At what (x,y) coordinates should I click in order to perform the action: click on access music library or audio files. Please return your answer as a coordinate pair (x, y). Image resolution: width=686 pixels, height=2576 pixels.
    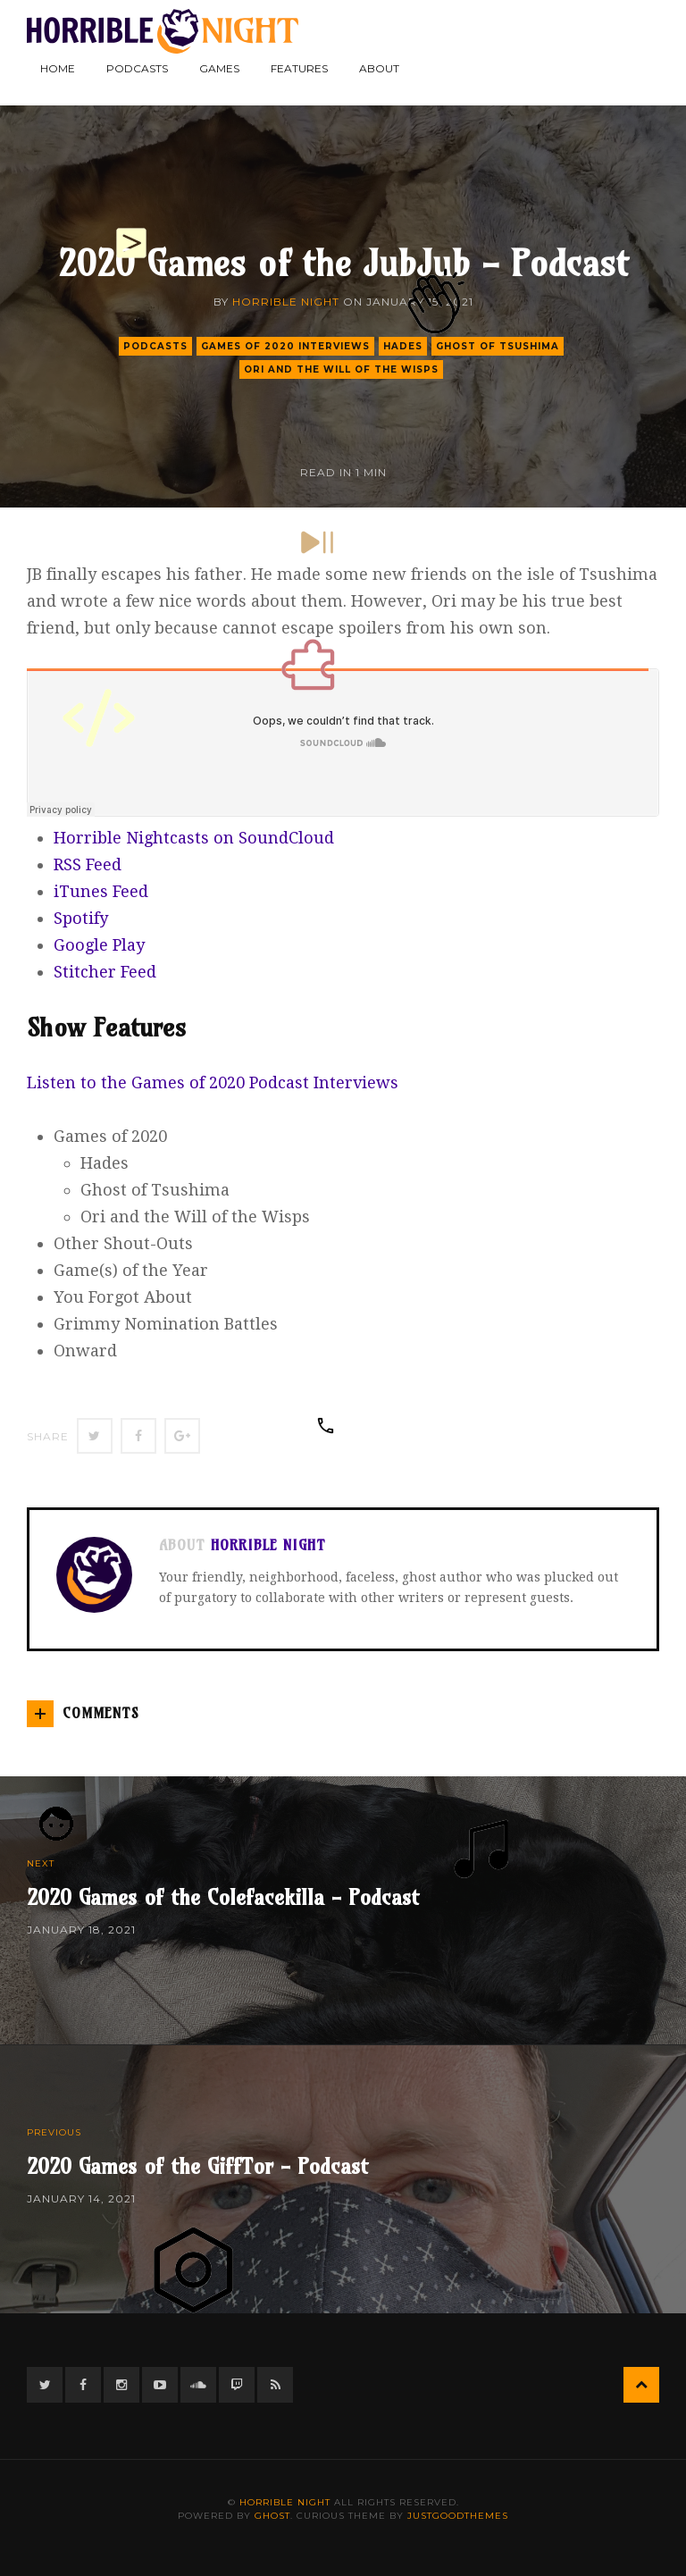
    Looking at the image, I should click on (484, 1850).